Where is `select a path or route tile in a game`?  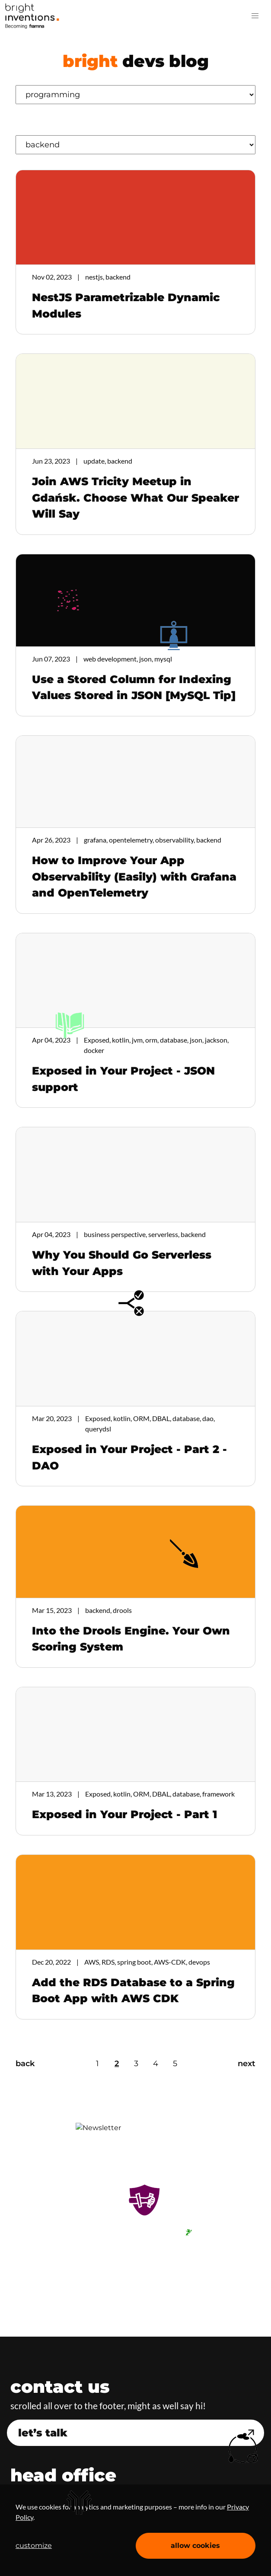
select a path or route tile in a game is located at coordinates (68, 600).